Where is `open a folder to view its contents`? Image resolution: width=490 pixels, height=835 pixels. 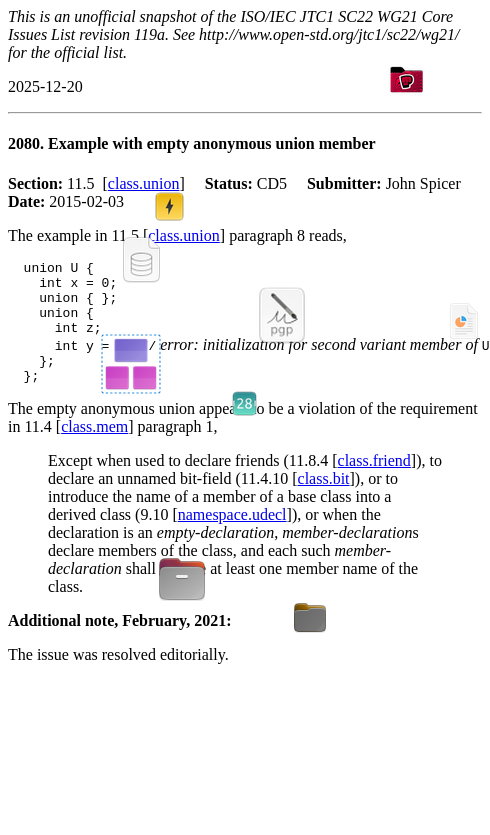 open a folder to view its contents is located at coordinates (310, 617).